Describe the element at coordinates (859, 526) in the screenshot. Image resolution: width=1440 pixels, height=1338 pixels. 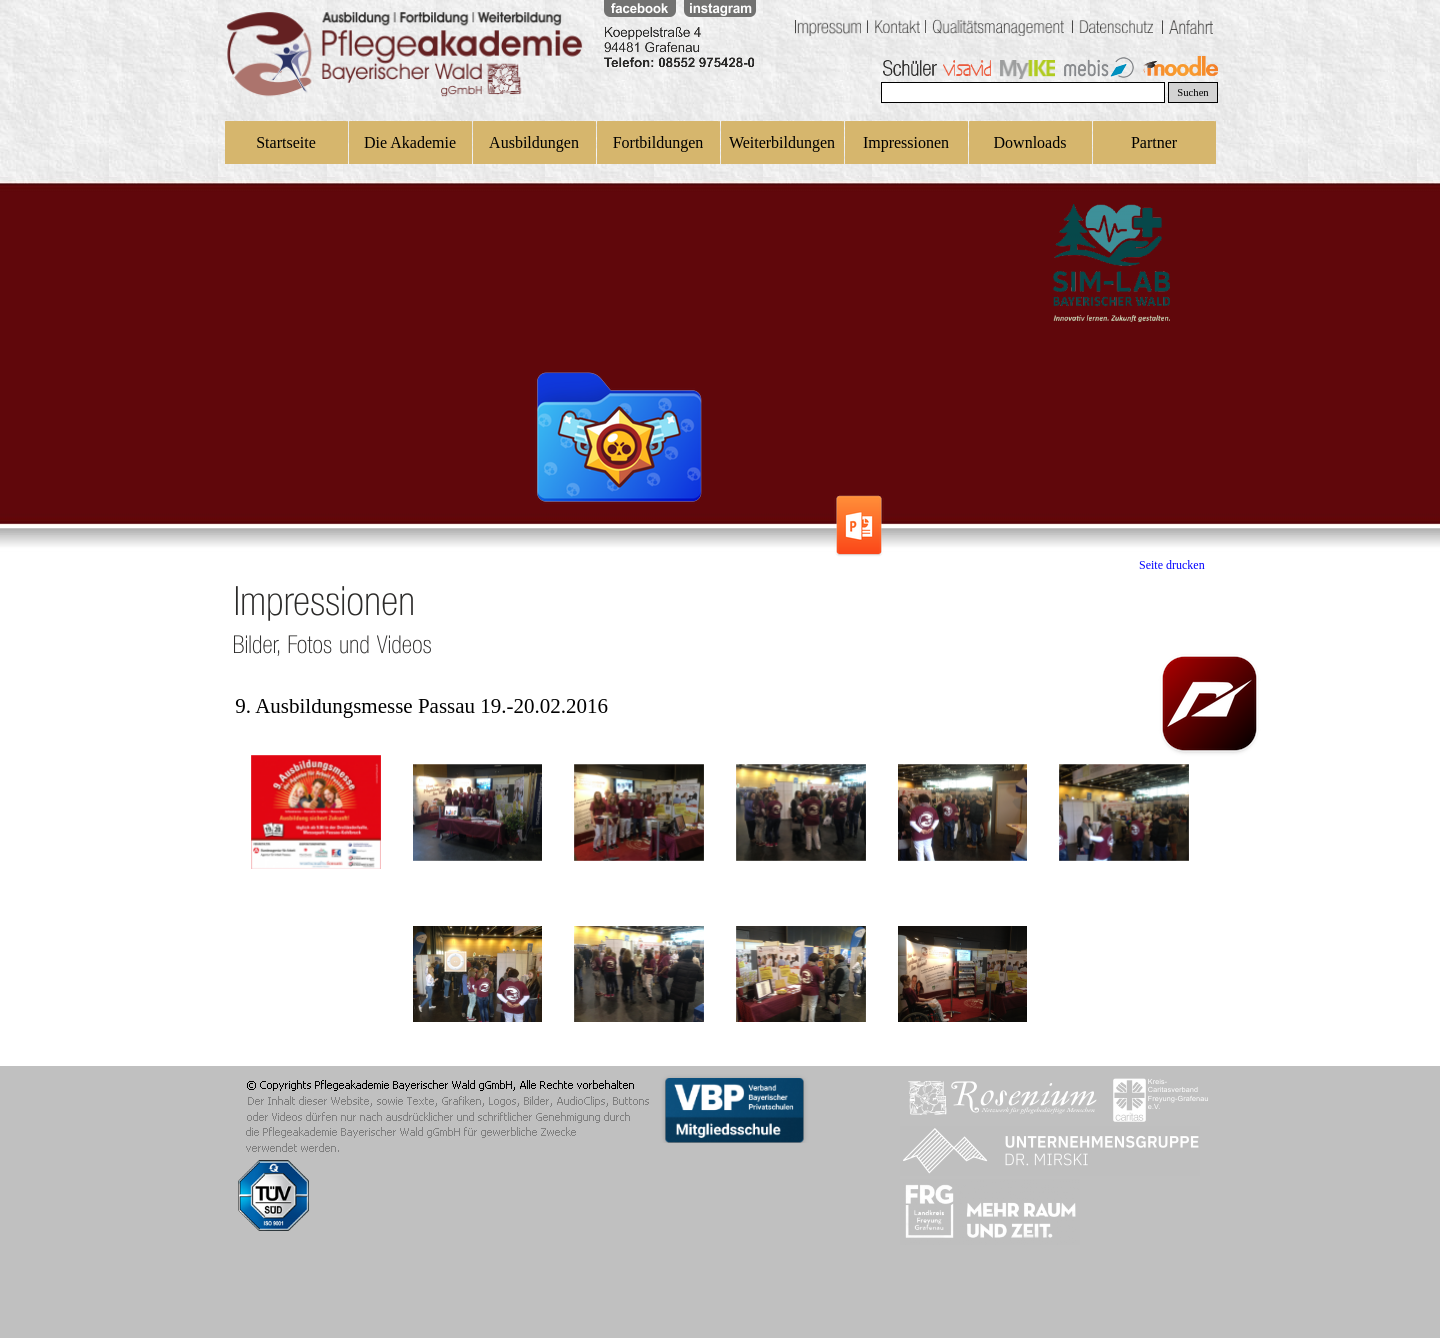
I see `presentation template file type indicator` at that location.